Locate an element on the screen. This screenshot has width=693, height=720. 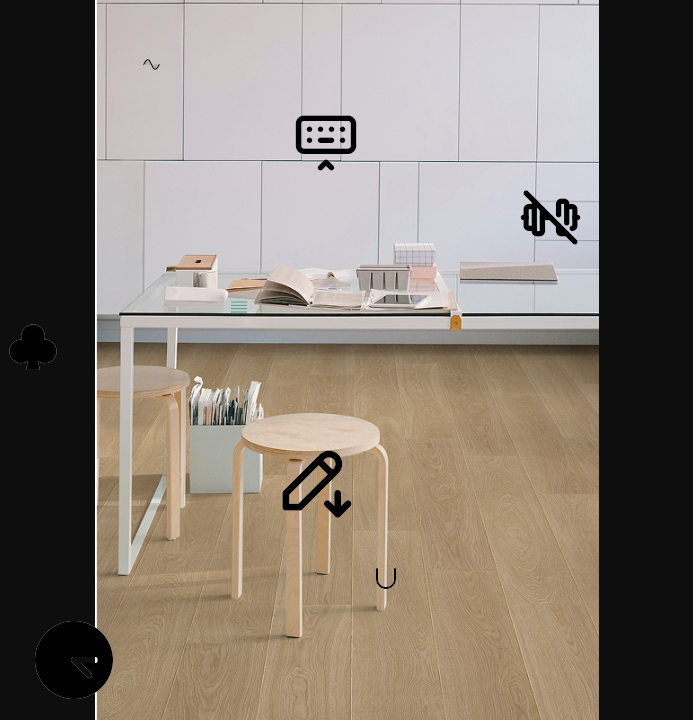
hide the on-screen keyboard is located at coordinates (326, 143).